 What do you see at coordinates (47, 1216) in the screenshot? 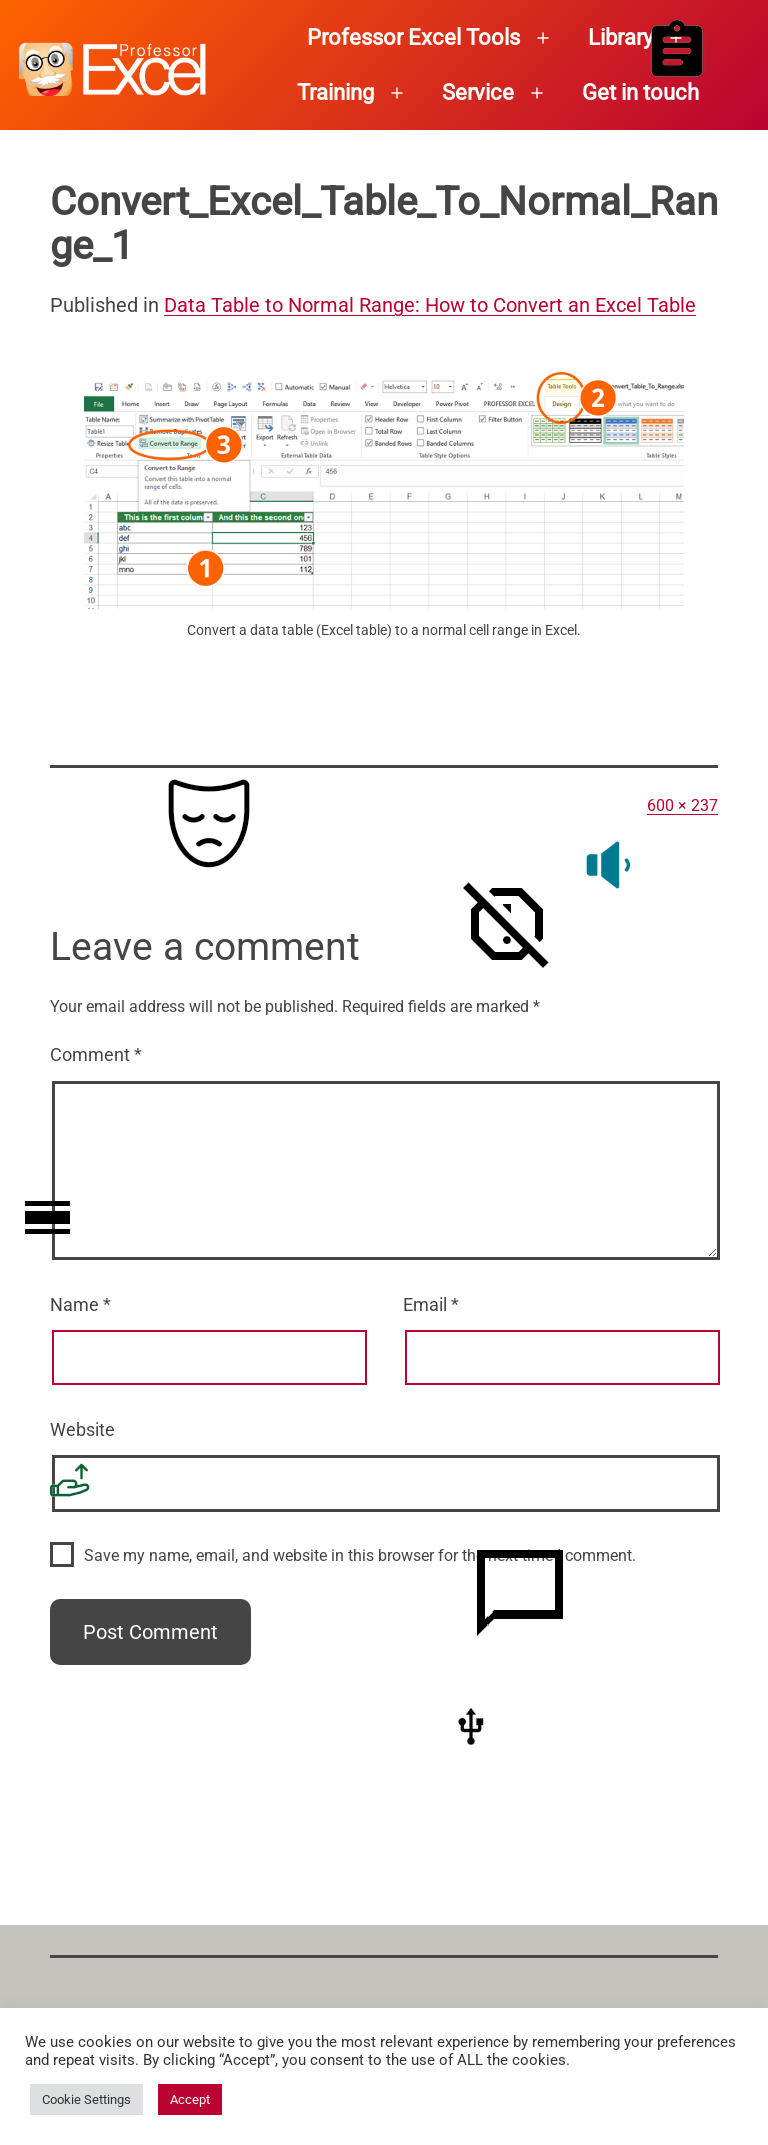
I see `switch to day view in calendar` at bounding box center [47, 1216].